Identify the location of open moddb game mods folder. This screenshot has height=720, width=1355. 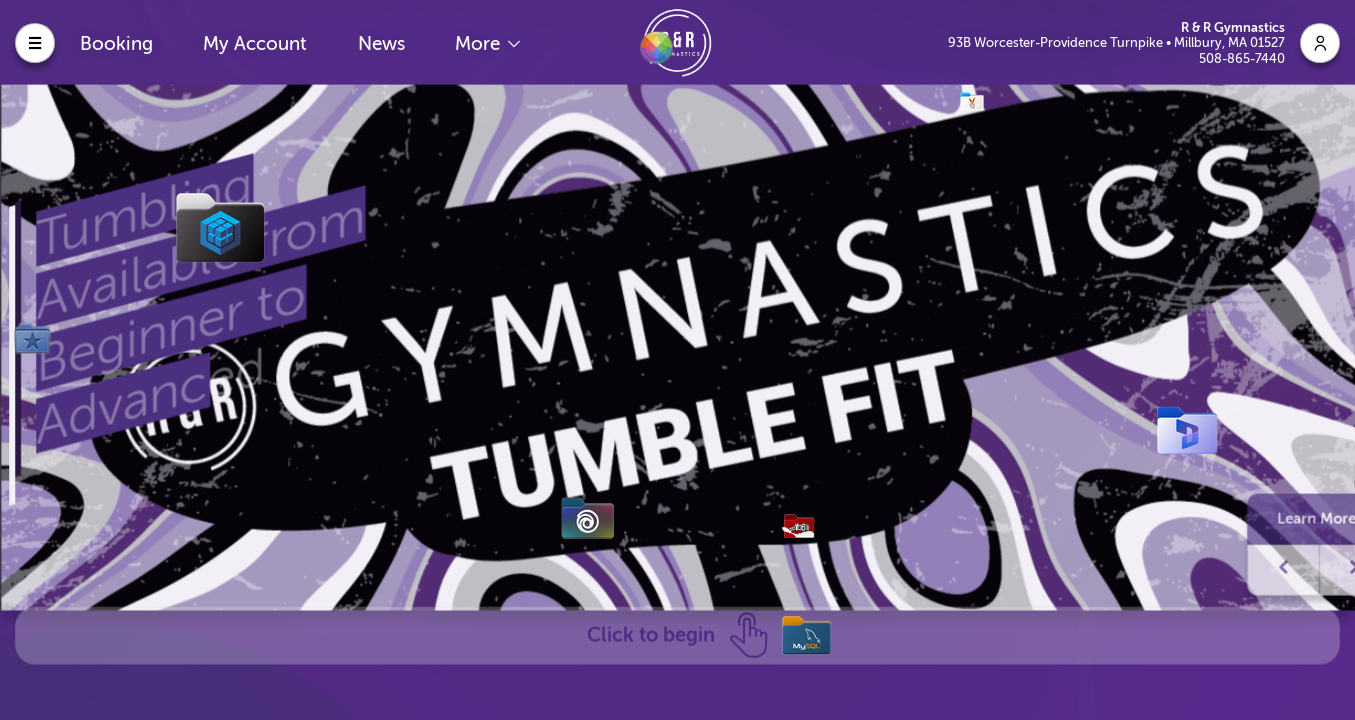
(799, 527).